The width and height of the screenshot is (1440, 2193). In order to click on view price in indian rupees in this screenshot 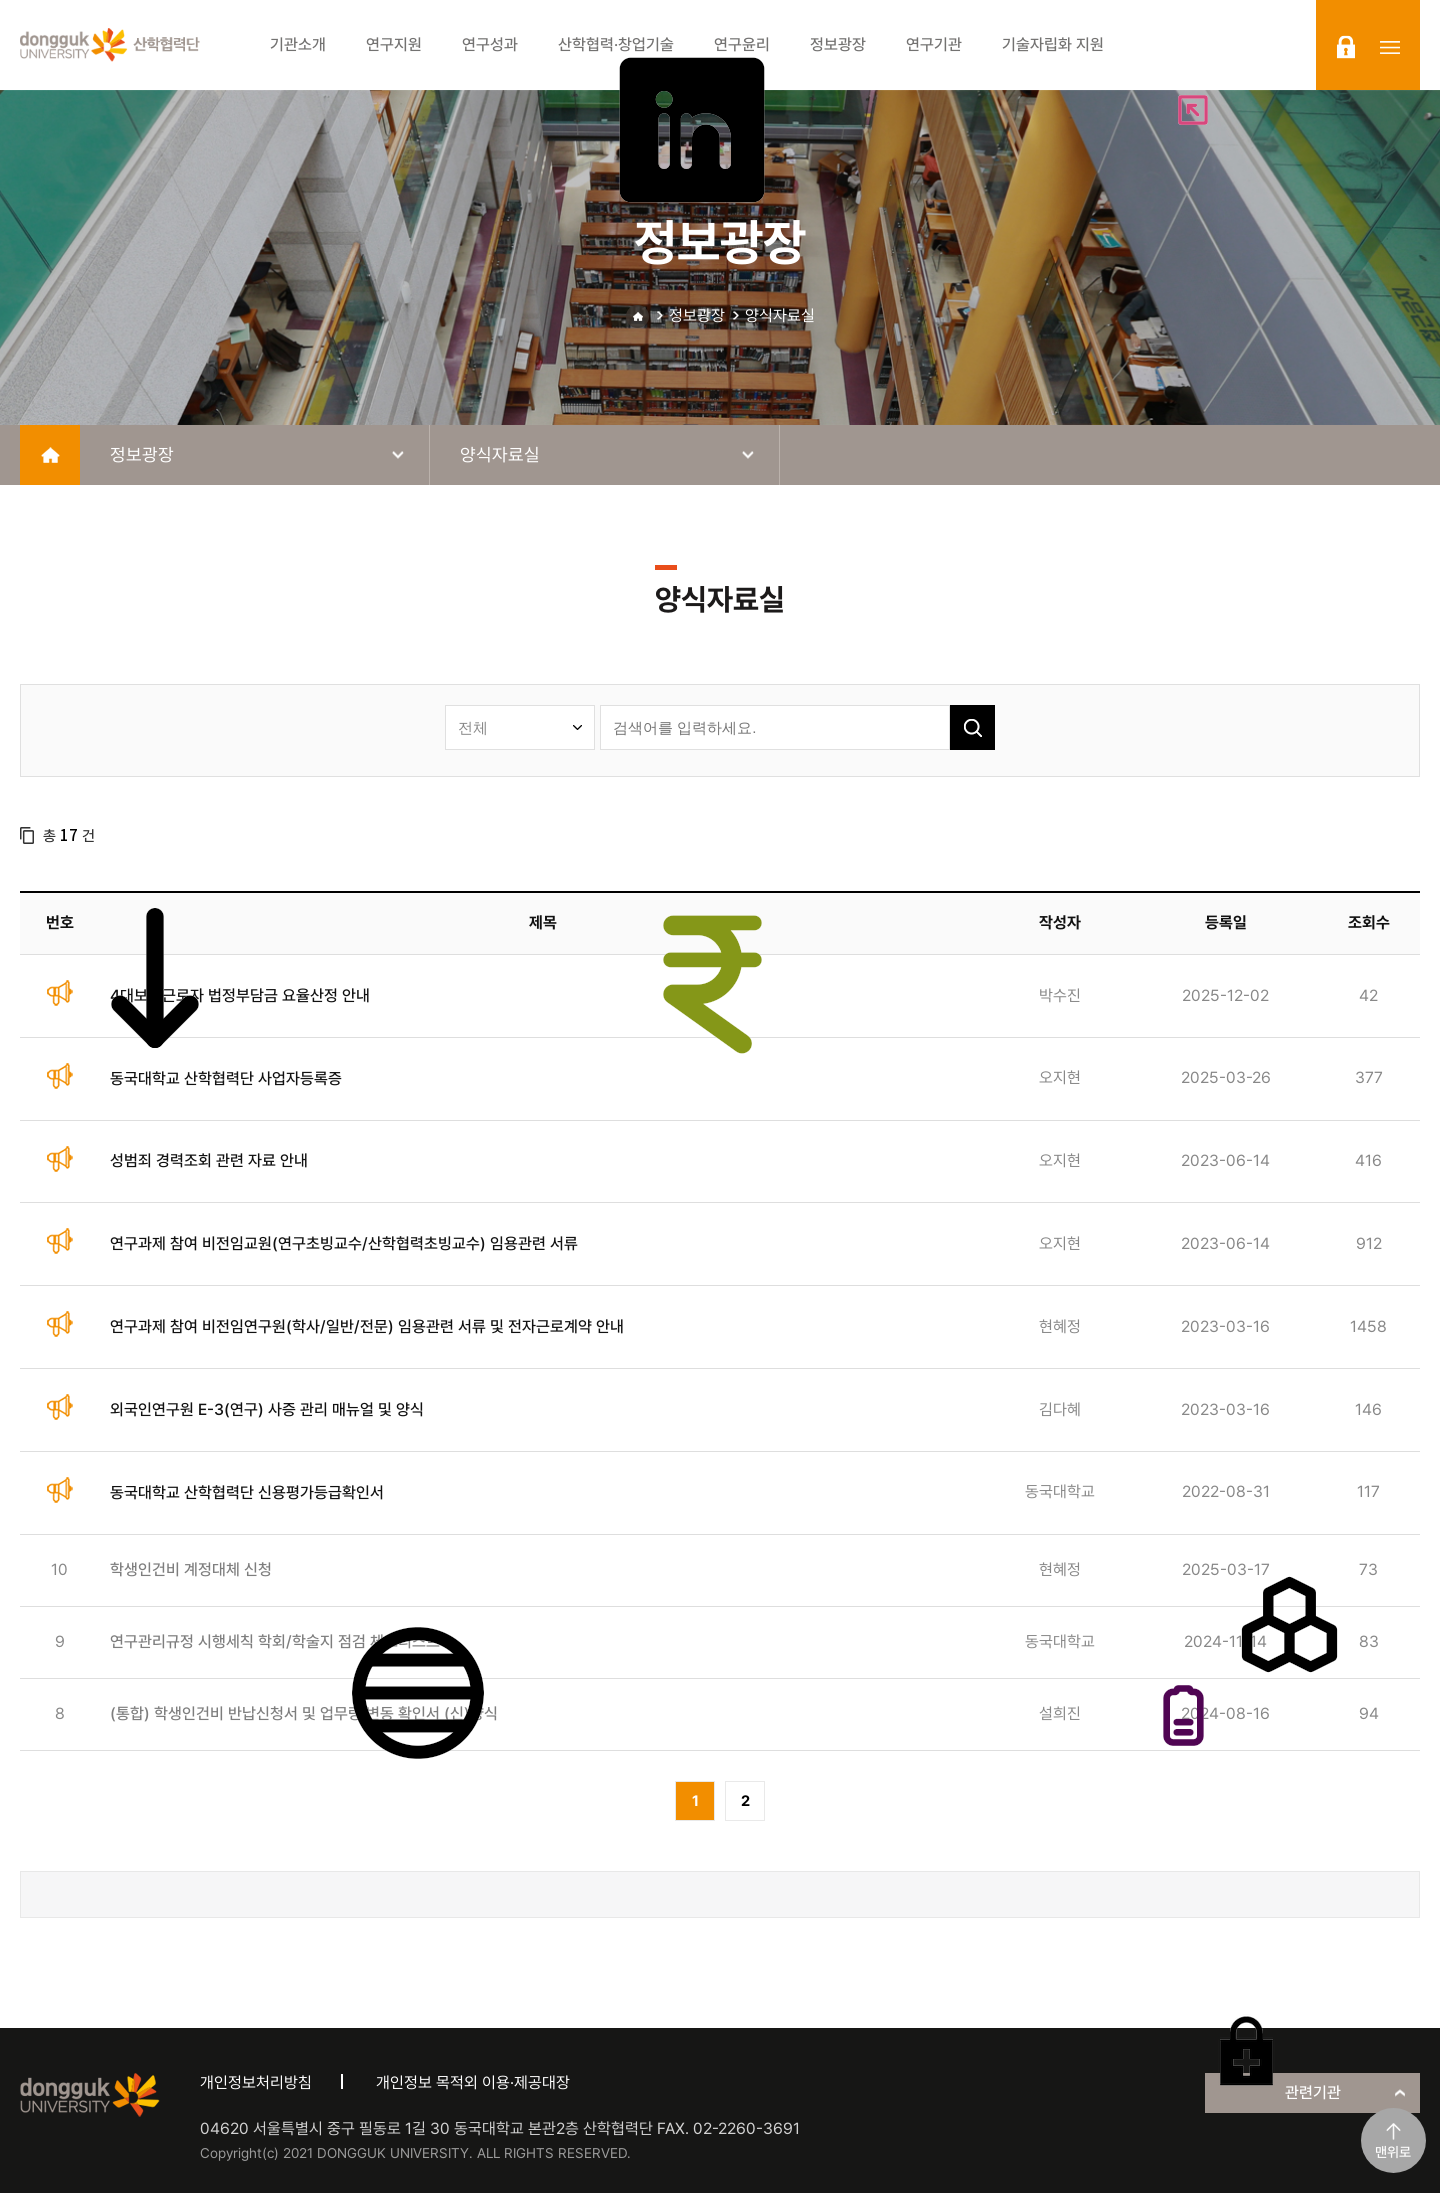, I will do `click(712, 984)`.